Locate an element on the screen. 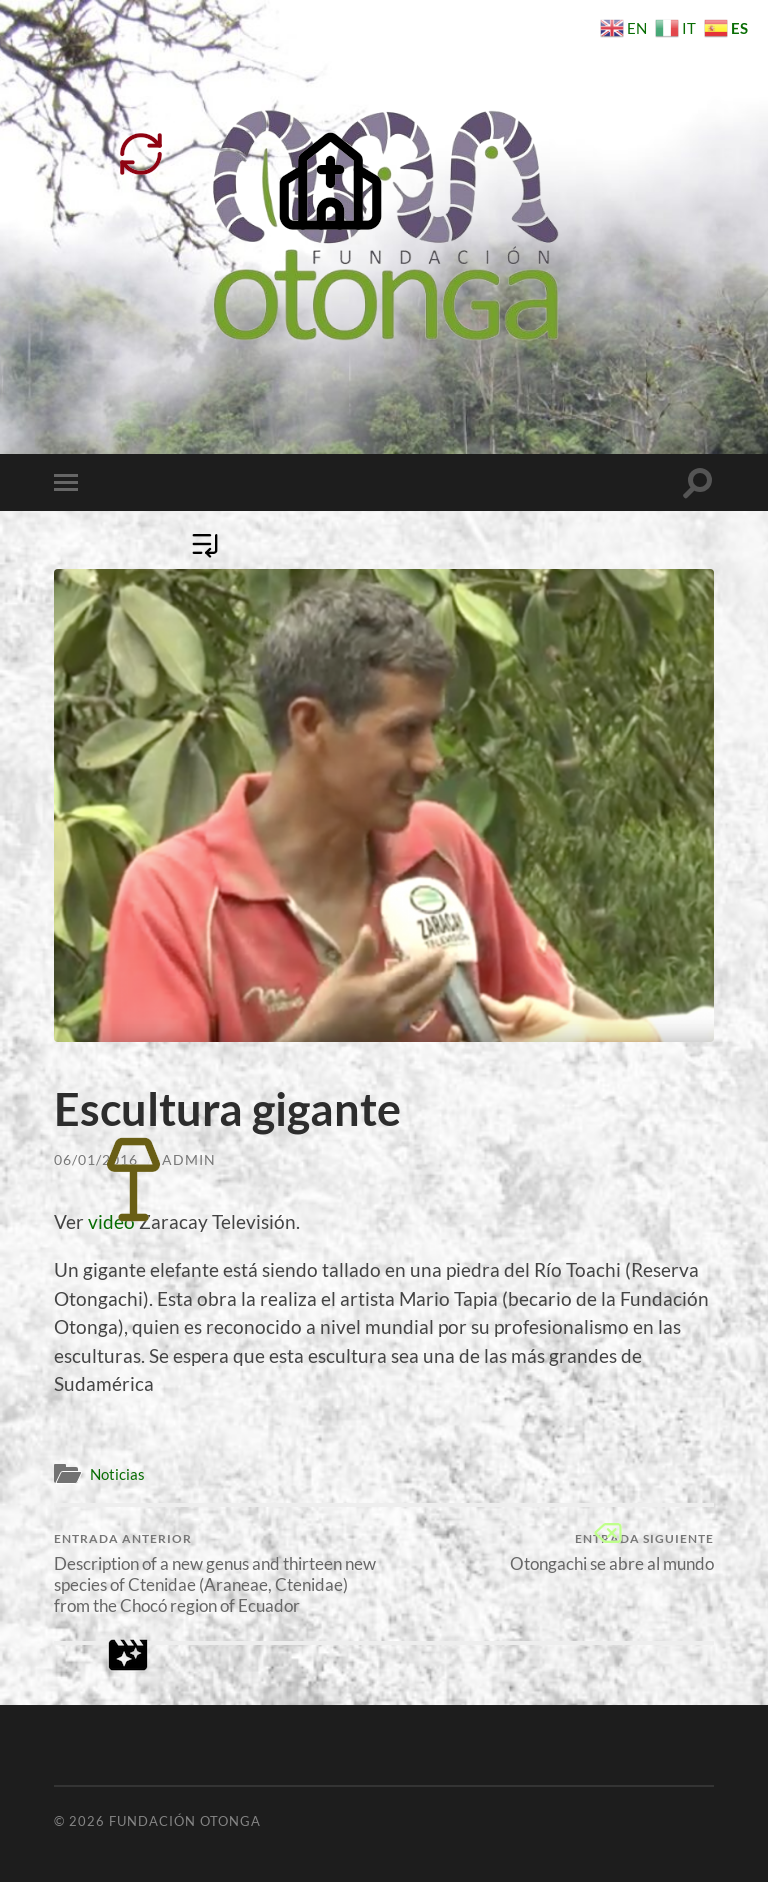 Image resolution: width=768 pixels, height=1882 pixels. apply visual effects or filters to a video is located at coordinates (128, 1655).